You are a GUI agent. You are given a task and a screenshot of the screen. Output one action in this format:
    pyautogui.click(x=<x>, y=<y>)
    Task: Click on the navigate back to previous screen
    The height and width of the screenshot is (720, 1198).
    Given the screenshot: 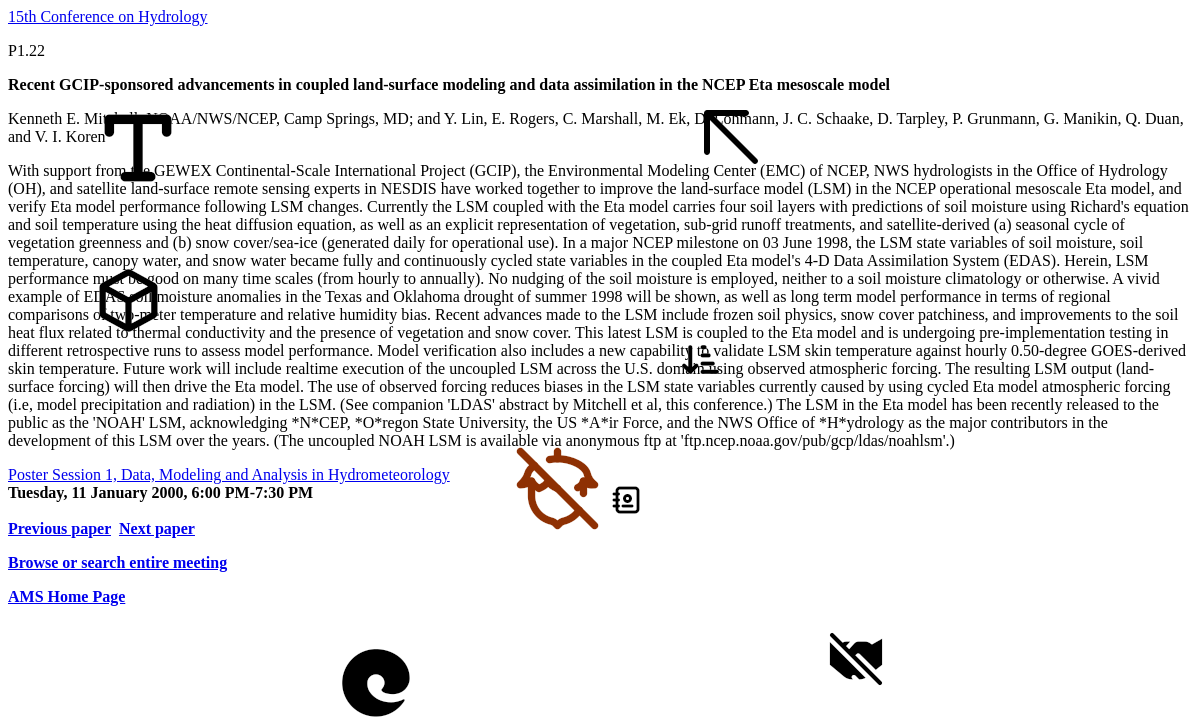 What is the action you would take?
    pyautogui.click(x=731, y=137)
    